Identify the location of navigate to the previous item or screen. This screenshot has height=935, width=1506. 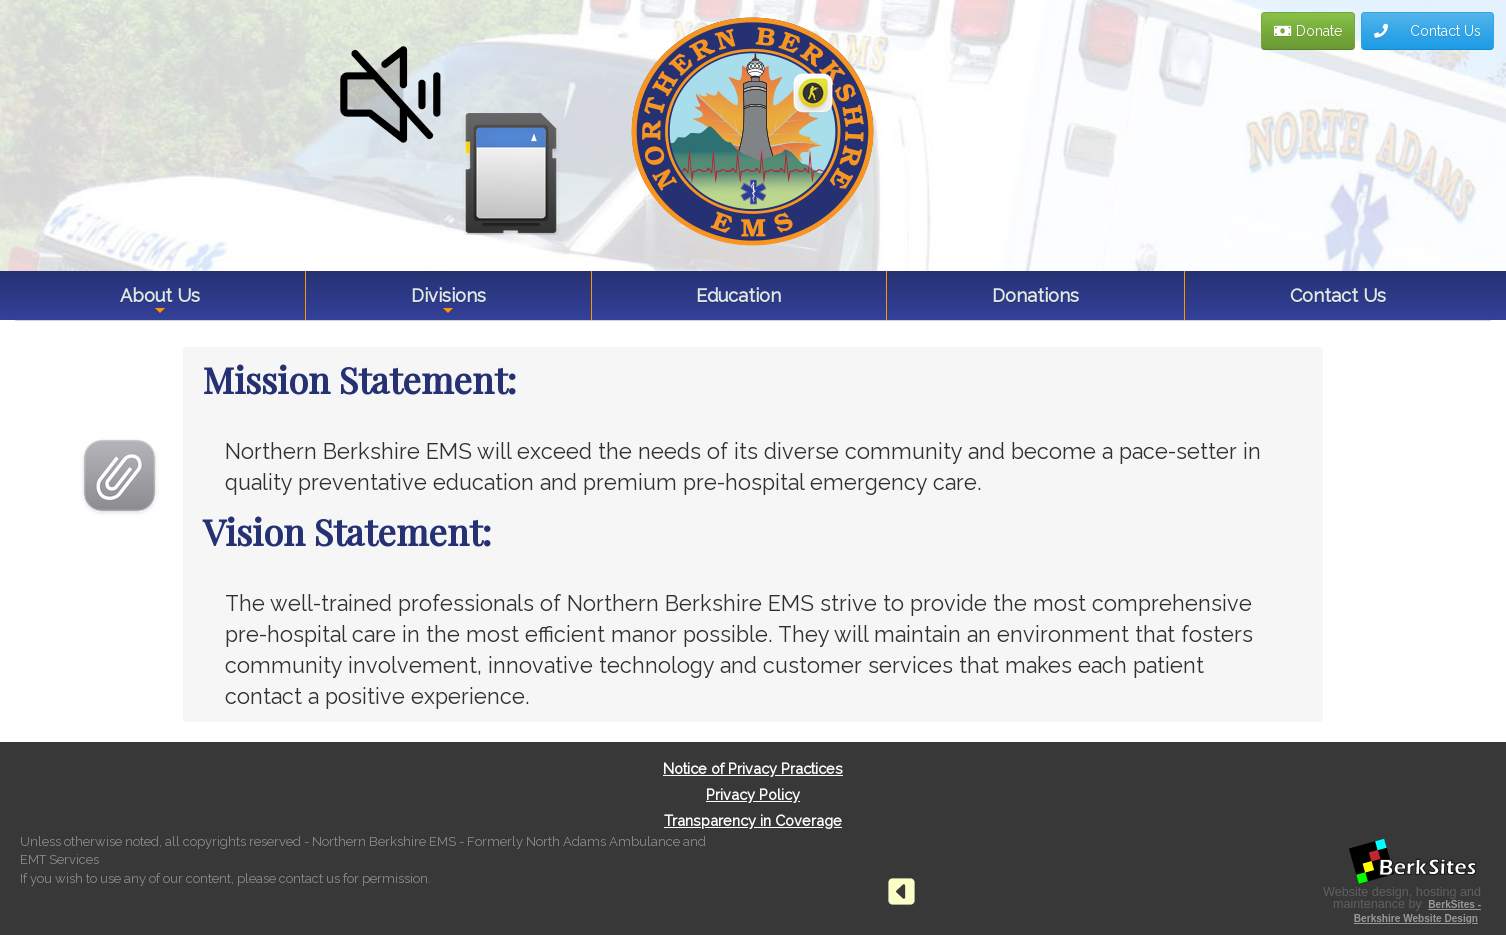
(901, 891).